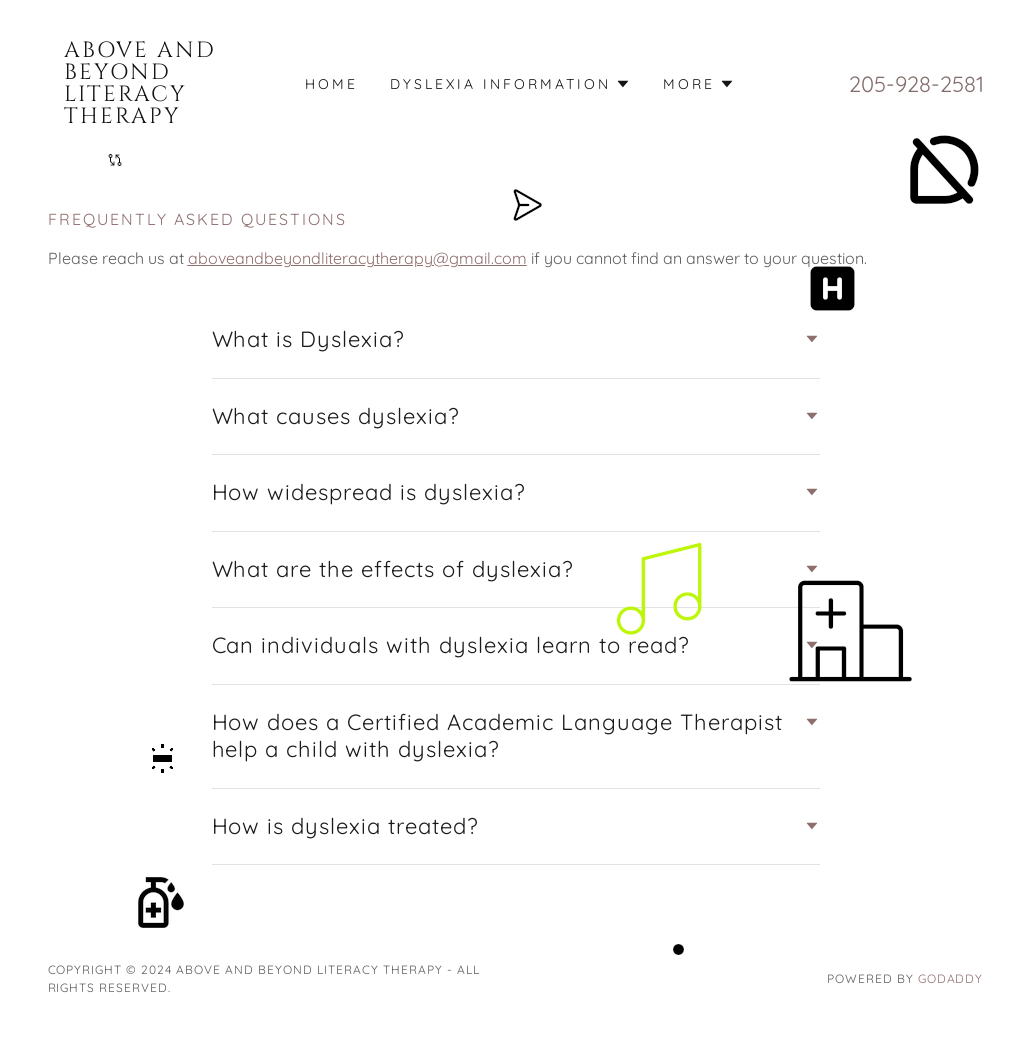  What do you see at coordinates (115, 160) in the screenshot?
I see `view code changes between versions` at bounding box center [115, 160].